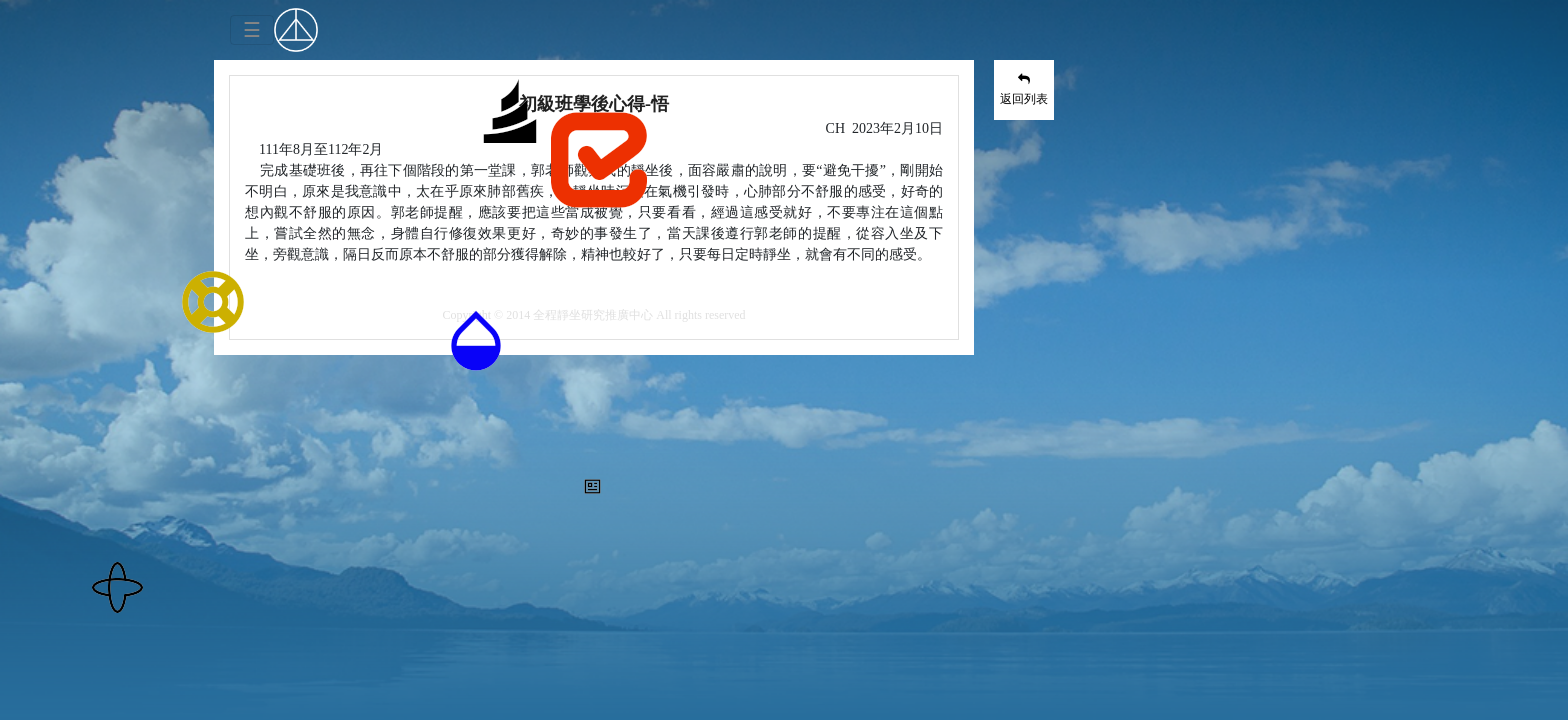  What do you see at coordinates (117, 587) in the screenshot?
I see `Temporal workflow platform logo` at bounding box center [117, 587].